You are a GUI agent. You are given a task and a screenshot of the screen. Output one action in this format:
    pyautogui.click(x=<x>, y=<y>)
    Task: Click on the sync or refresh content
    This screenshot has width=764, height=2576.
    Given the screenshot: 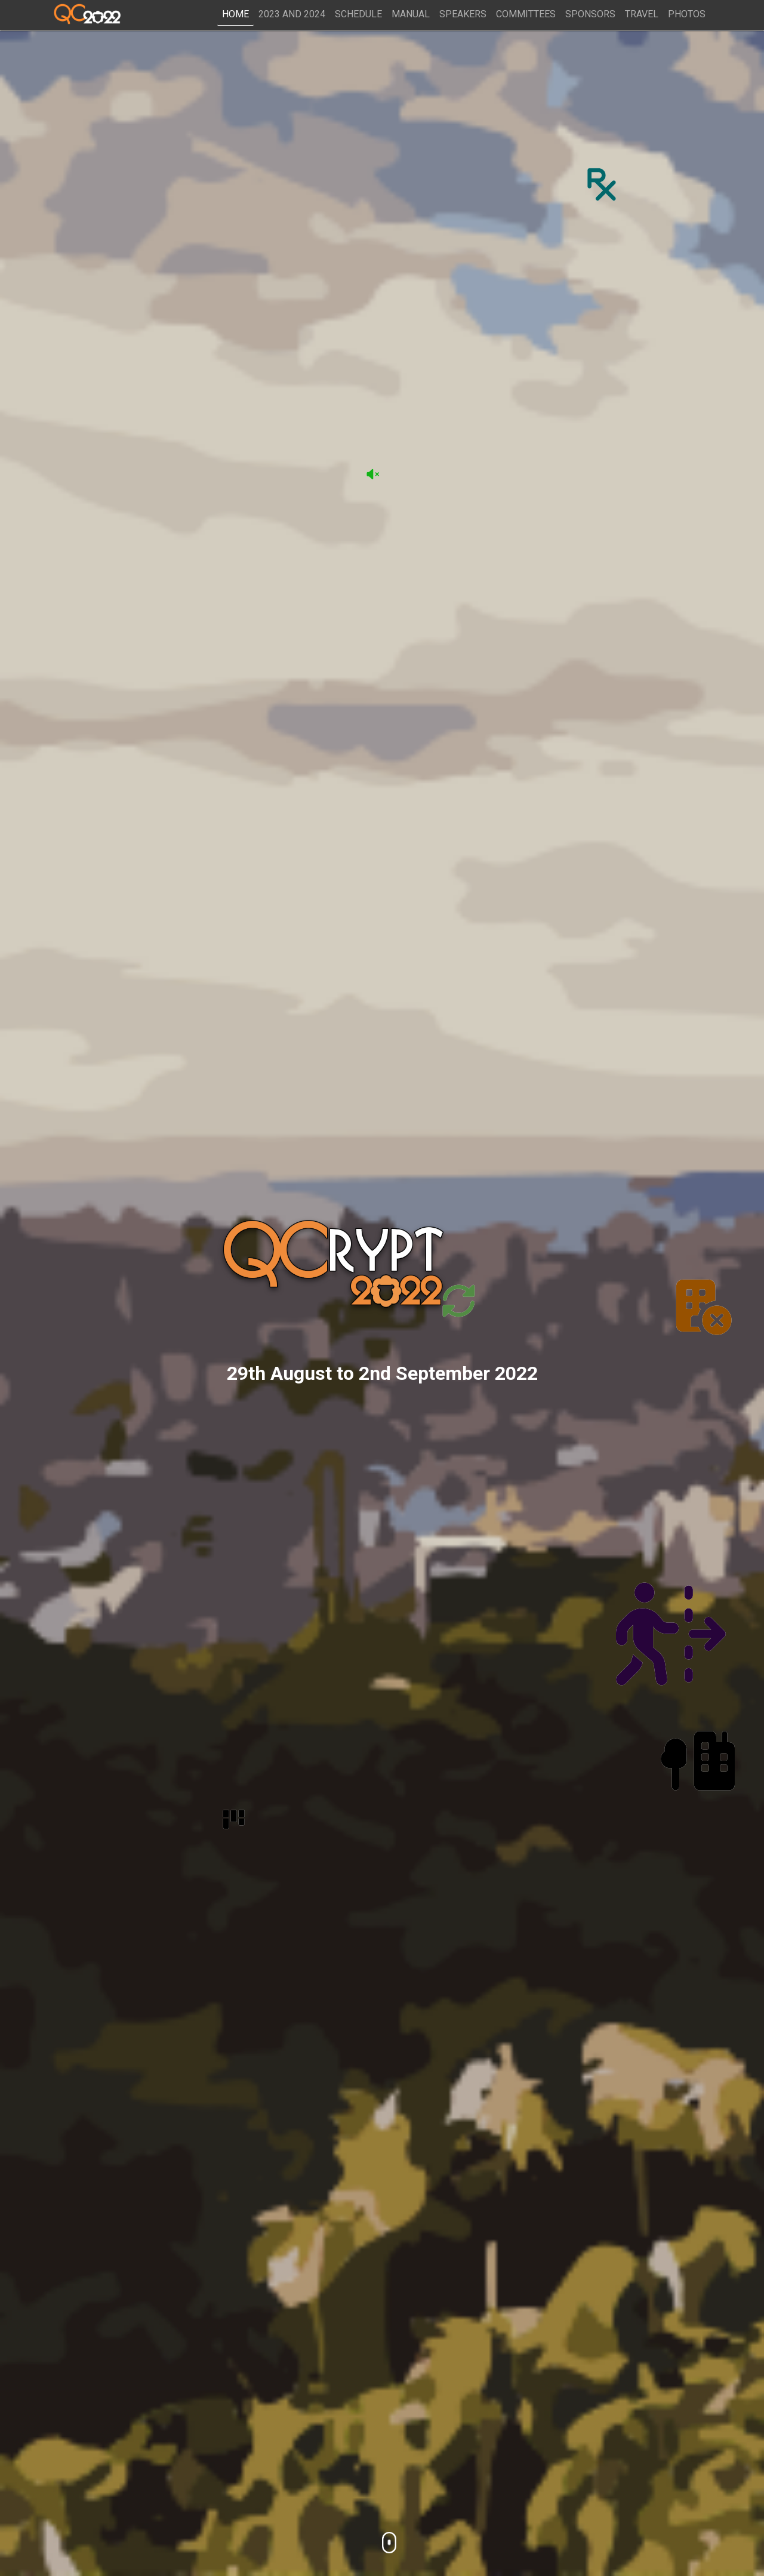 What is the action you would take?
    pyautogui.click(x=458, y=1301)
    